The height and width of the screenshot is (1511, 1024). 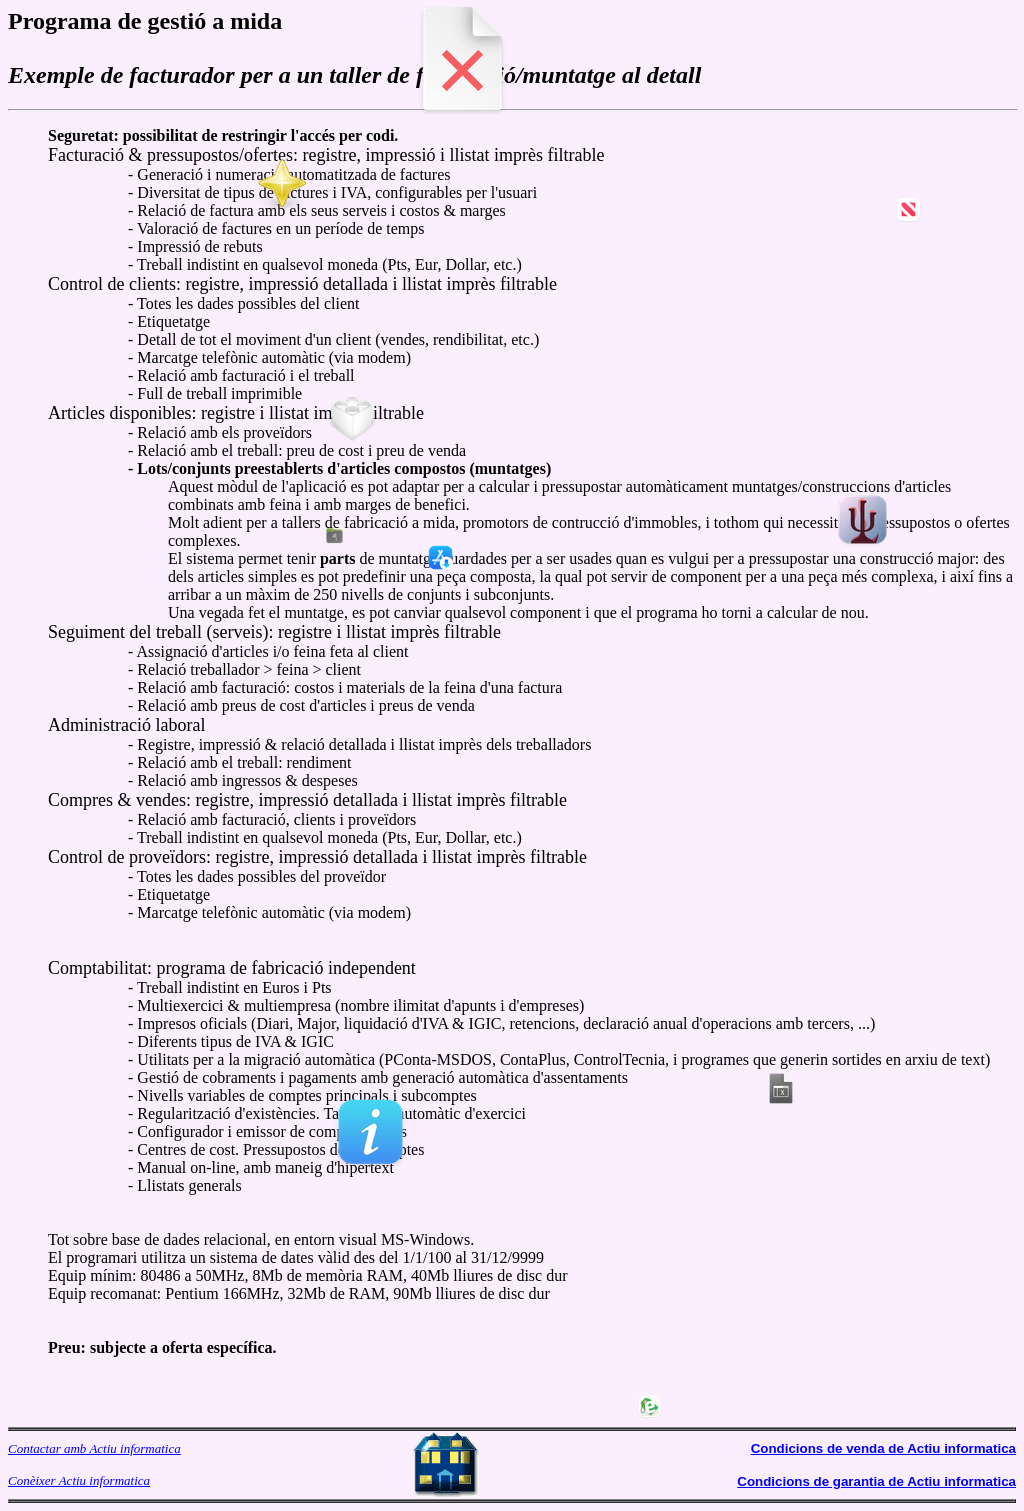 I want to click on a broken or invalid symbolic link file, so click(x=462, y=60).